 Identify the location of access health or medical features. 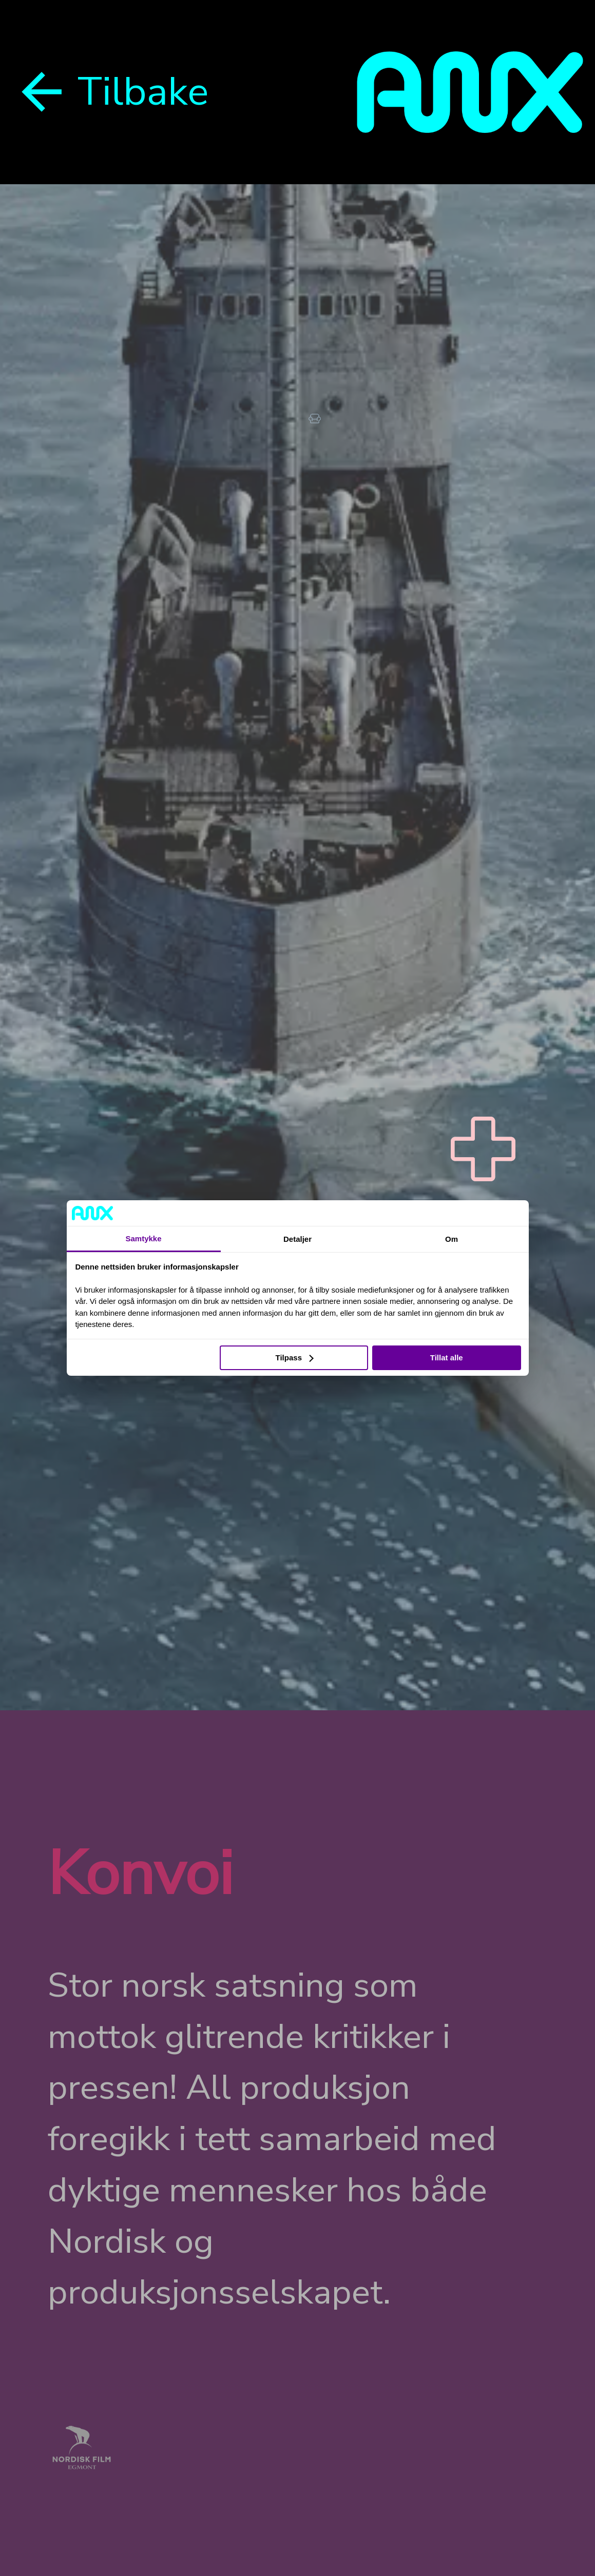
(483, 1149).